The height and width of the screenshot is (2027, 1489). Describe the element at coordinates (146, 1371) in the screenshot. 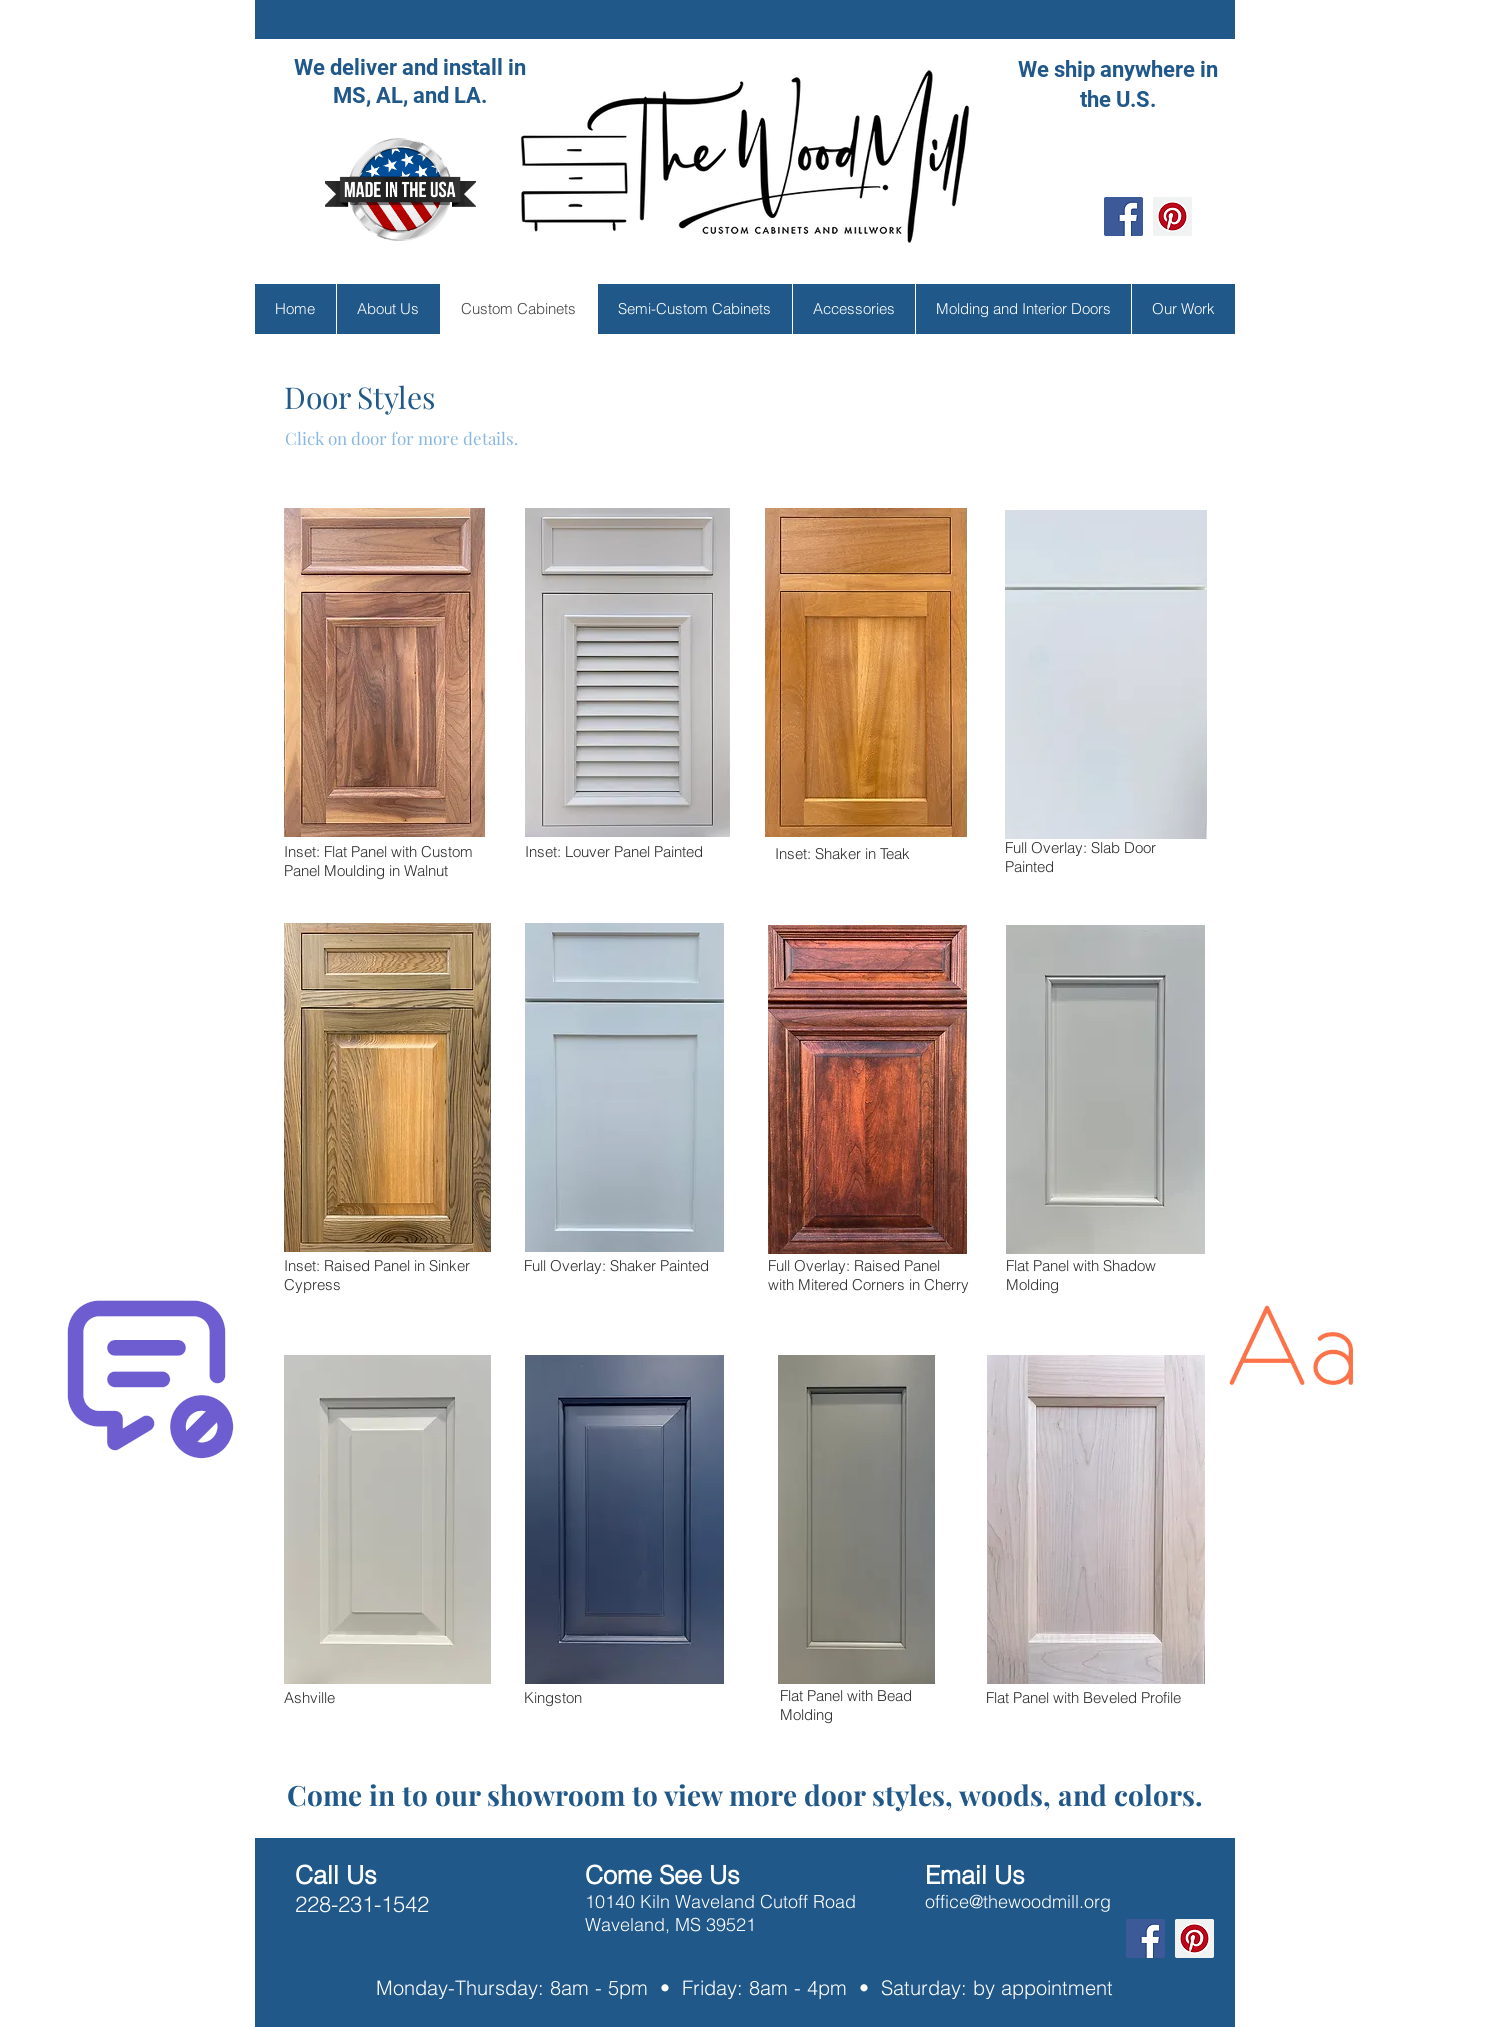

I see `cancel or delete a message` at that location.